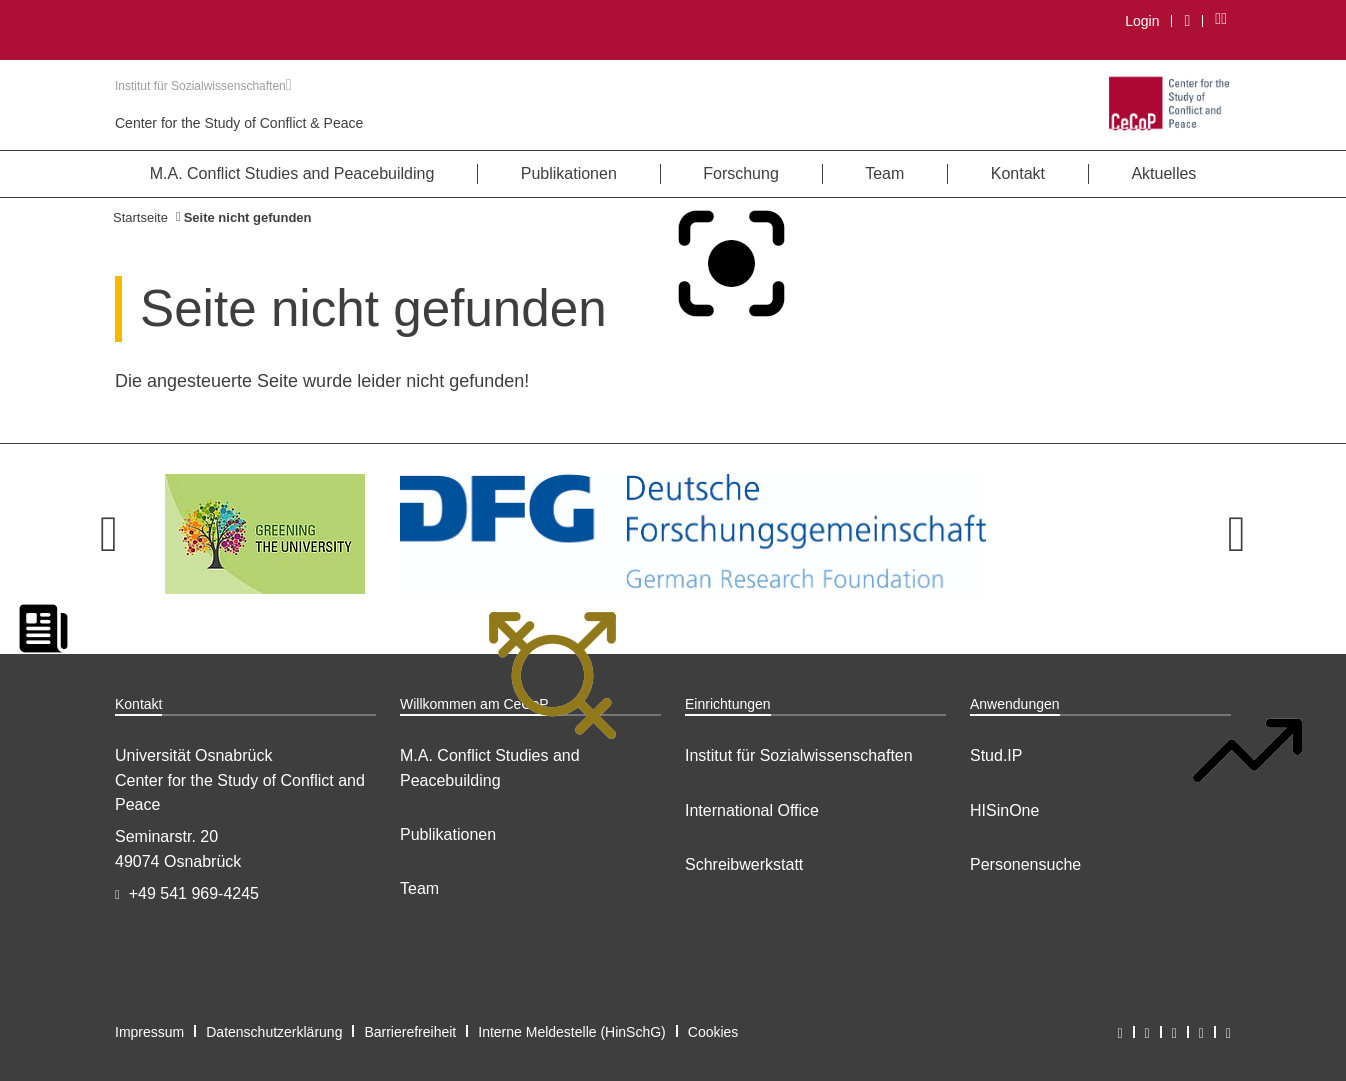  Describe the element at coordinates (1247, 750) in the screenshot. I see `view trending or popular content` at that location.